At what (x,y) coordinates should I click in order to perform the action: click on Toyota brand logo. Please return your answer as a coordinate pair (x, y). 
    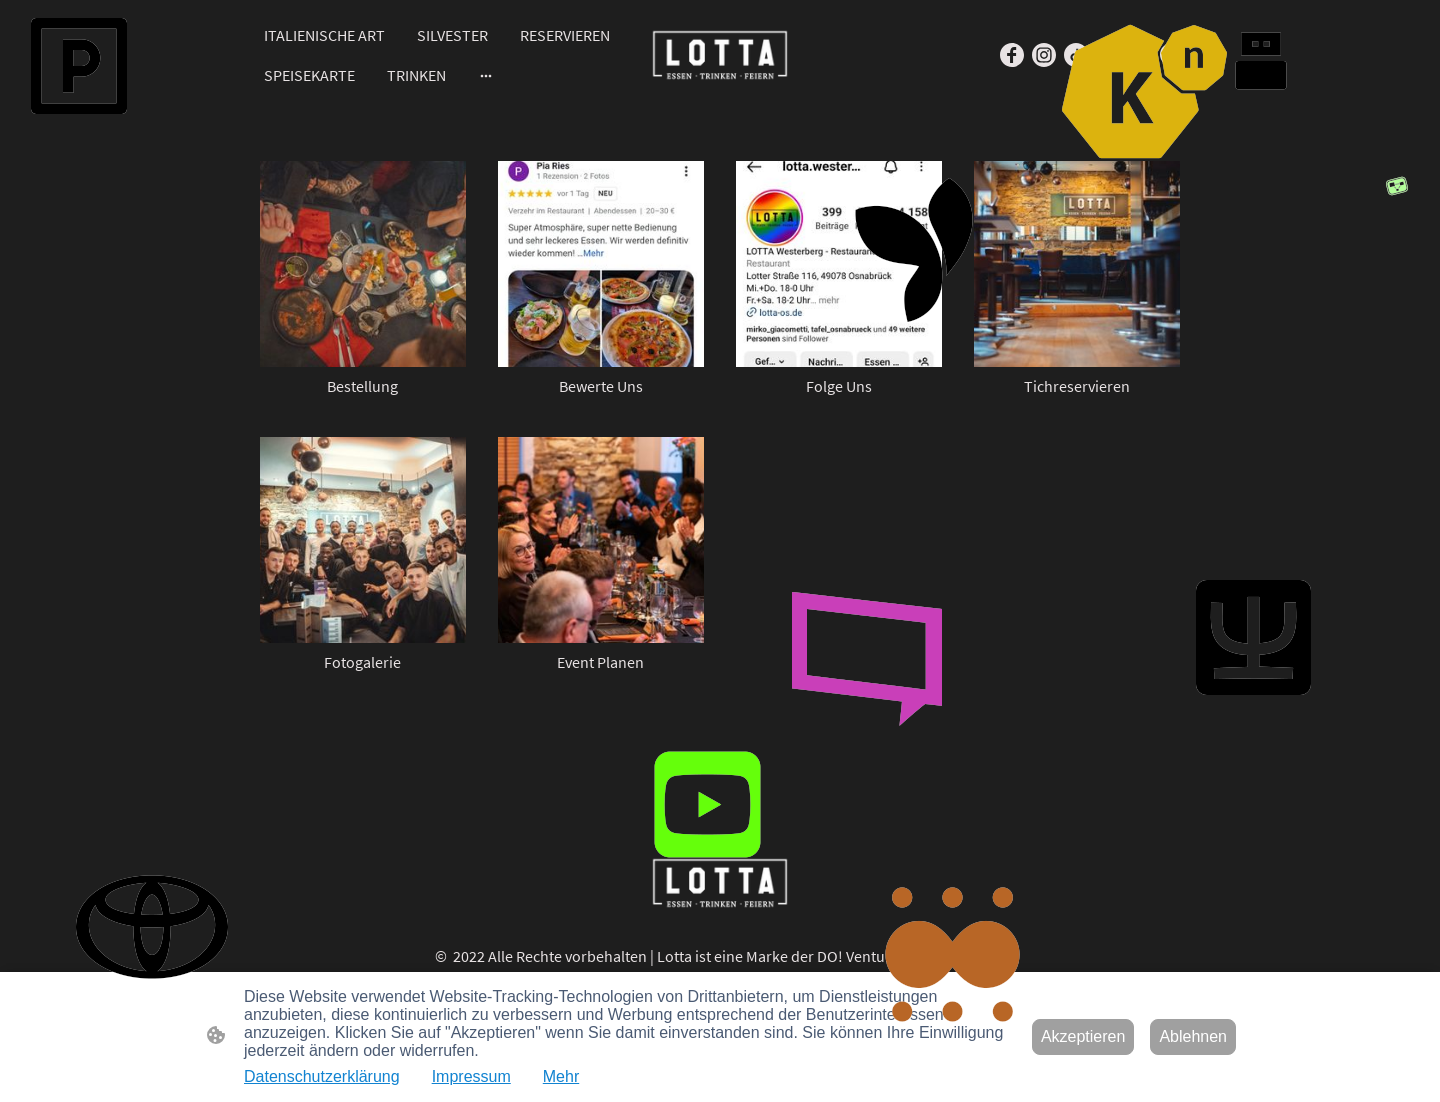
    Looking at the image, I should click on (152, 927).